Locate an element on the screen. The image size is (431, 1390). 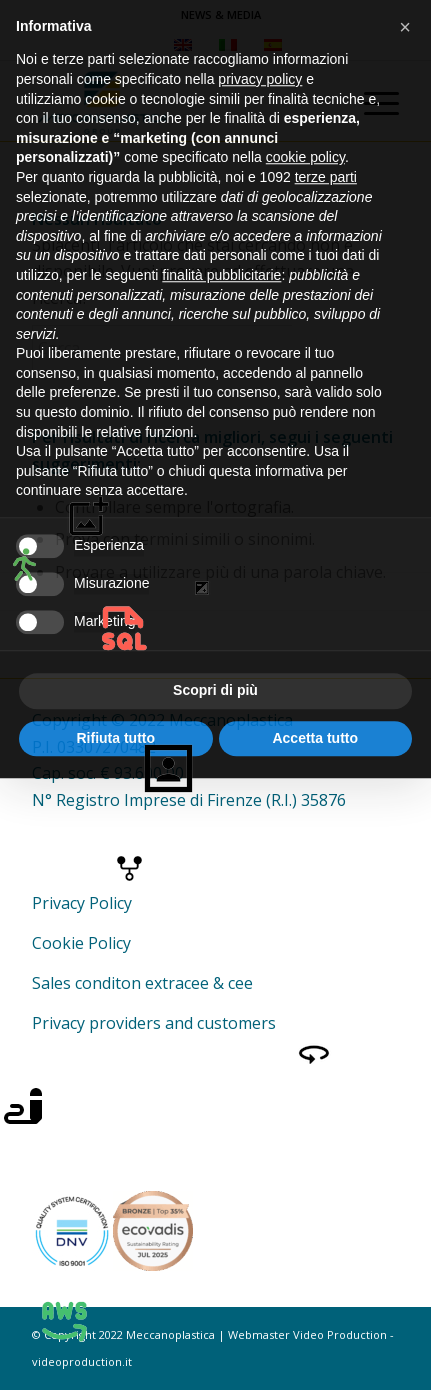
compose or write new content is located at coordinates (24, 1108).